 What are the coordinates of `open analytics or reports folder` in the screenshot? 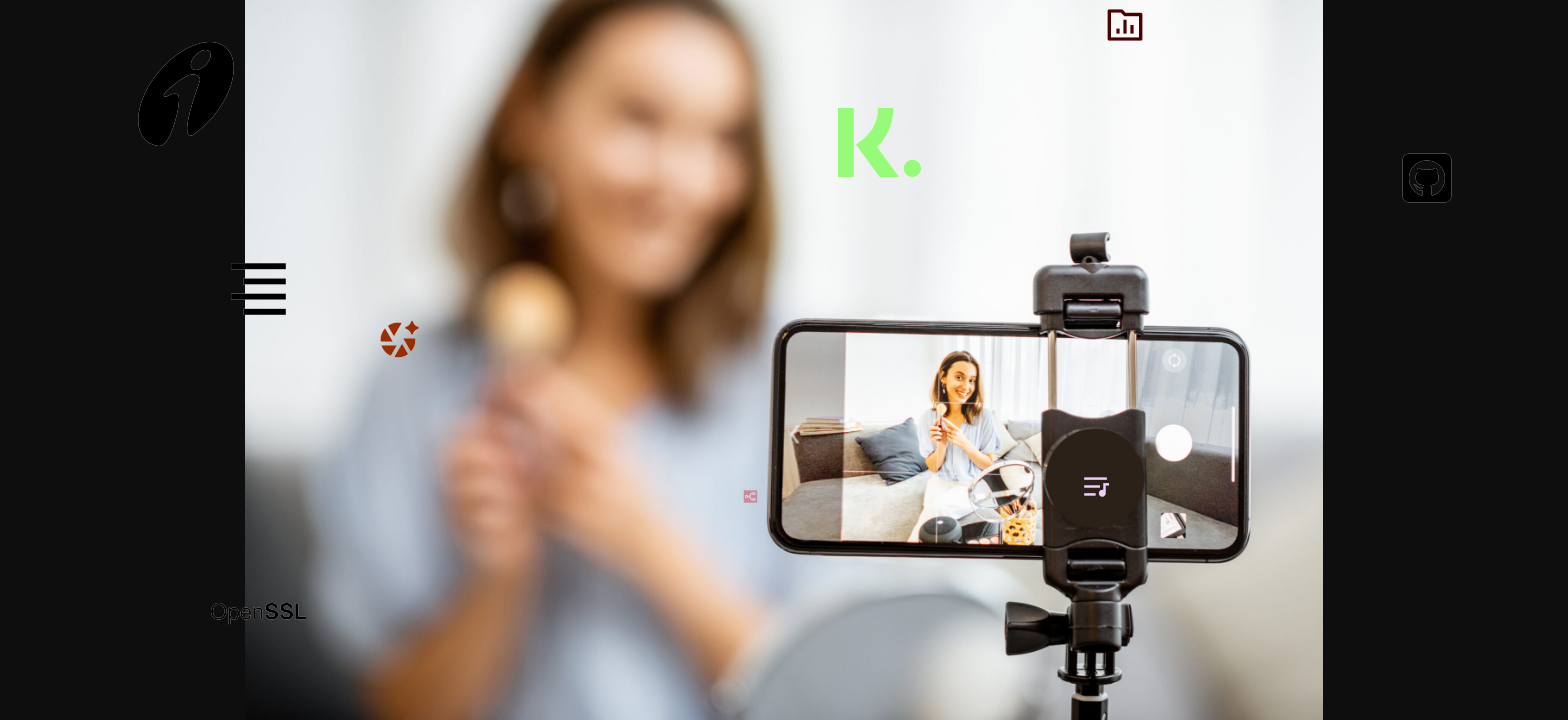 It's located at (1125, 25).